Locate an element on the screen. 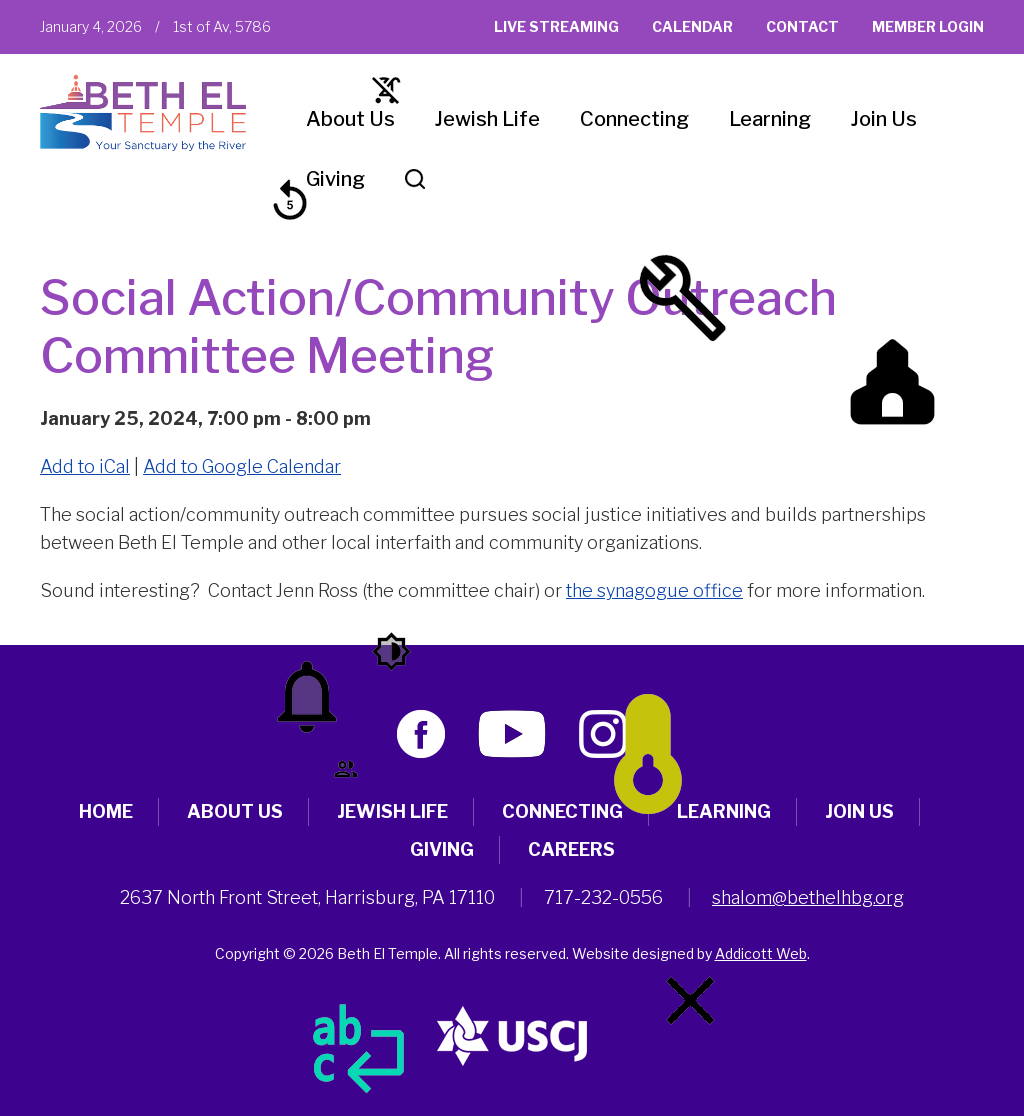 This screenshot has width=1024, height=1116. indicates strollers are not permitted in this area is located at coordinates (386, 89).